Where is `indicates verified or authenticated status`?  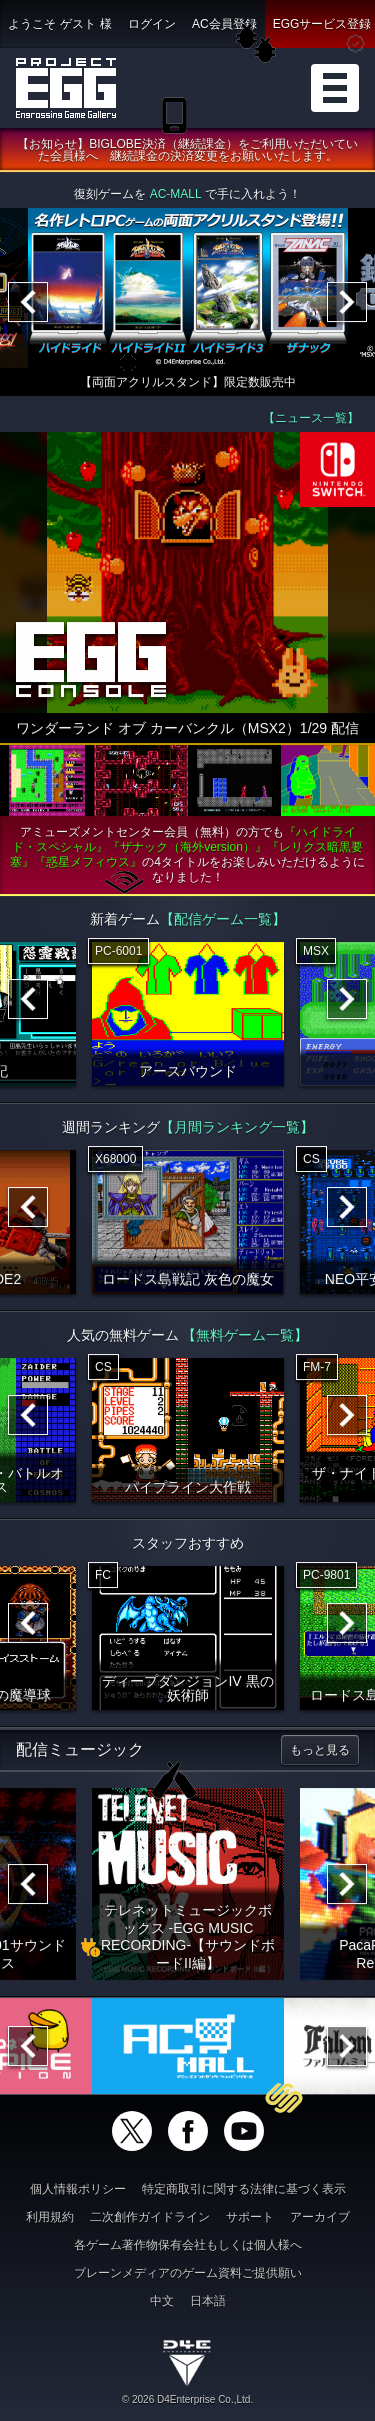
indicates verified or authenticated status is located at coordinates (355, 43).